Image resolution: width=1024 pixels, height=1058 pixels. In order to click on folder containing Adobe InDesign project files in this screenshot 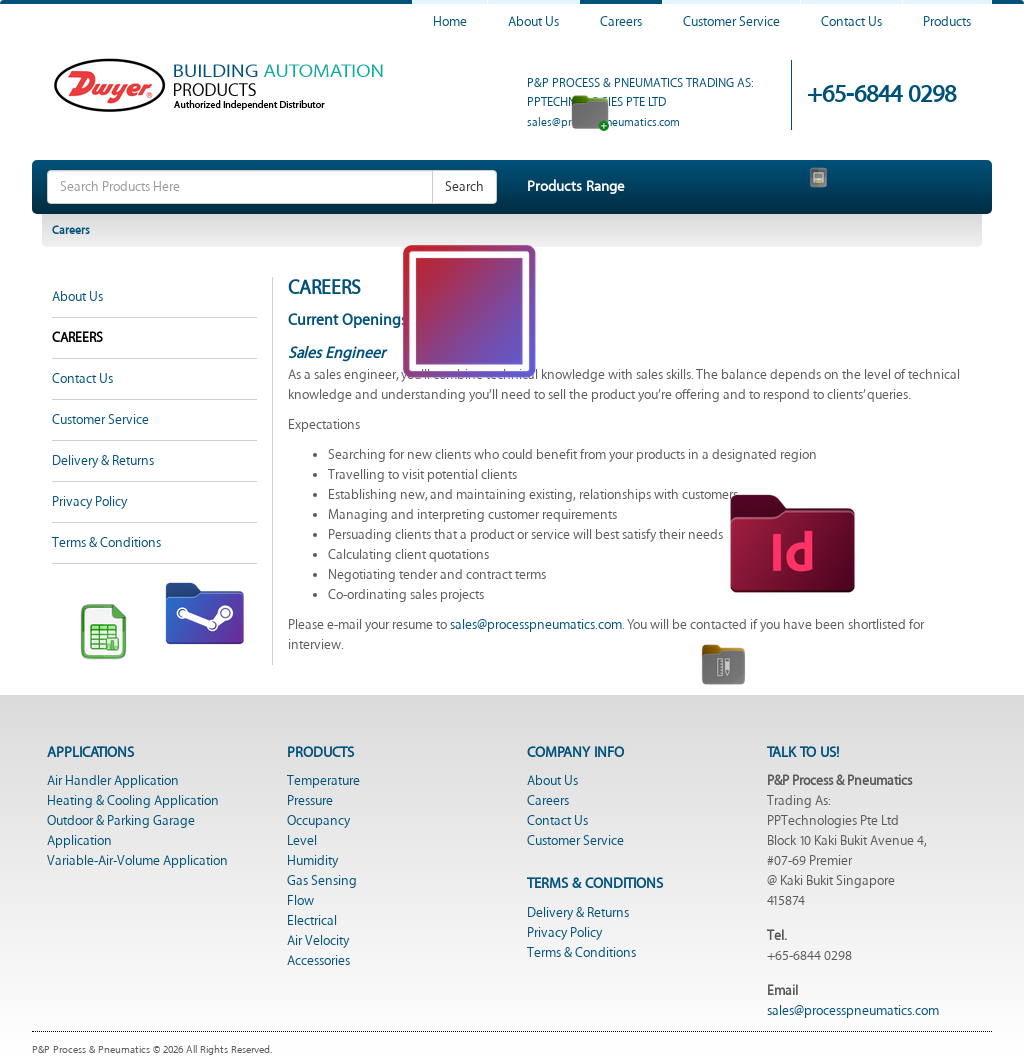, I will do `click(792, 547)`.